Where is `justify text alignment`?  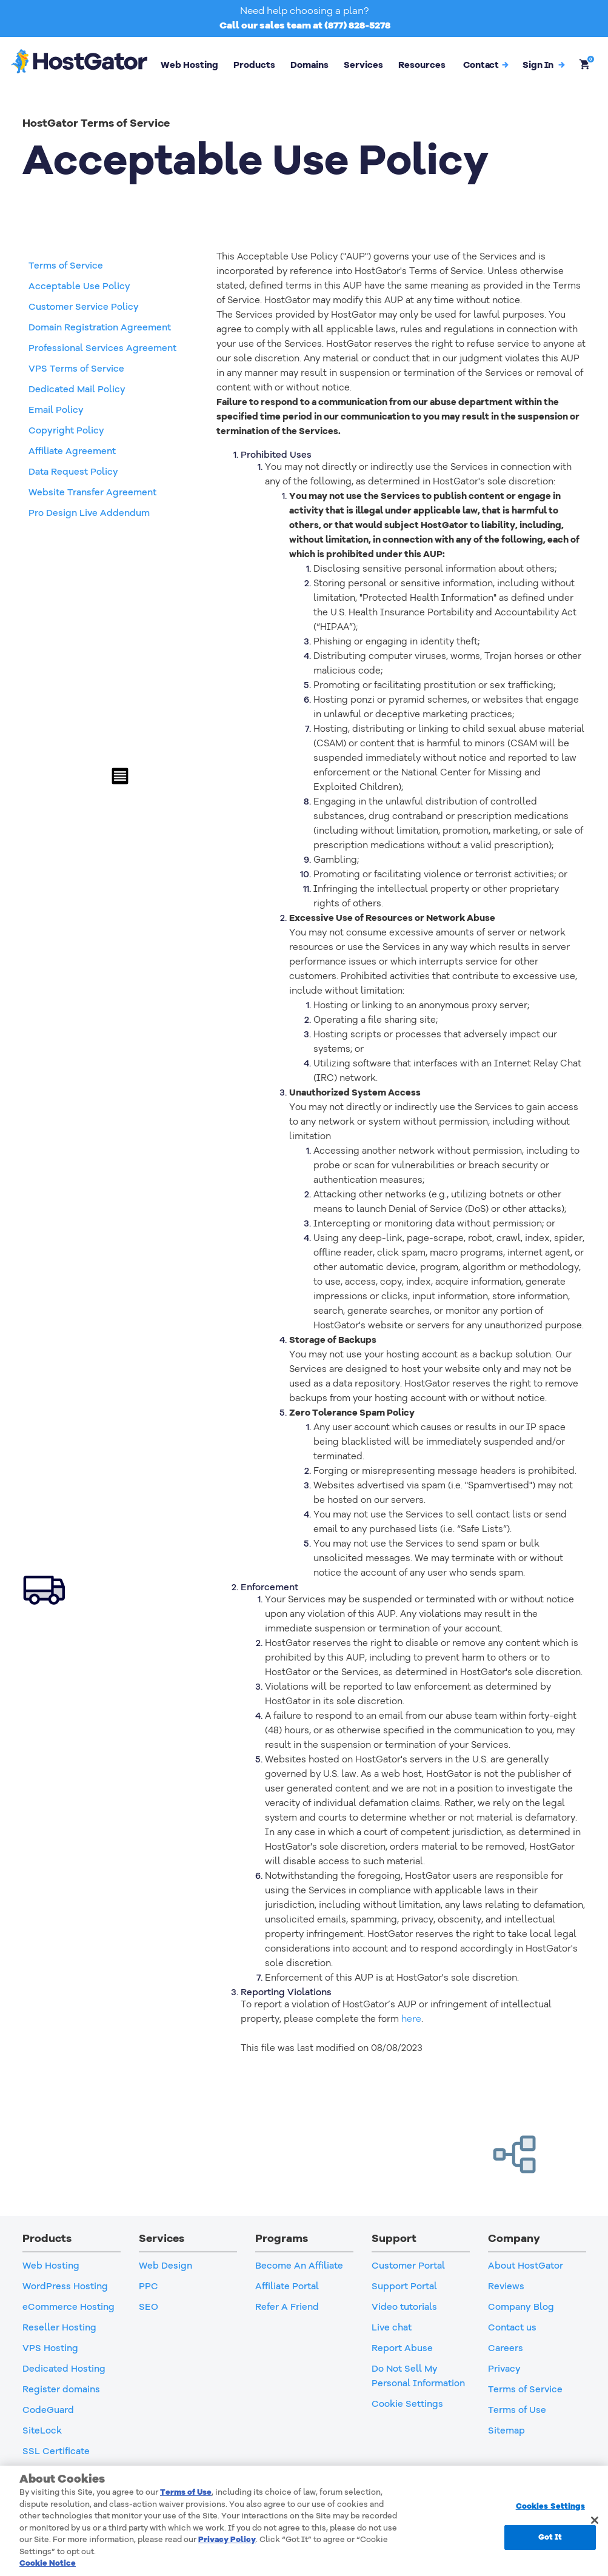 justify text alignment is located at coordinates (120, 776).